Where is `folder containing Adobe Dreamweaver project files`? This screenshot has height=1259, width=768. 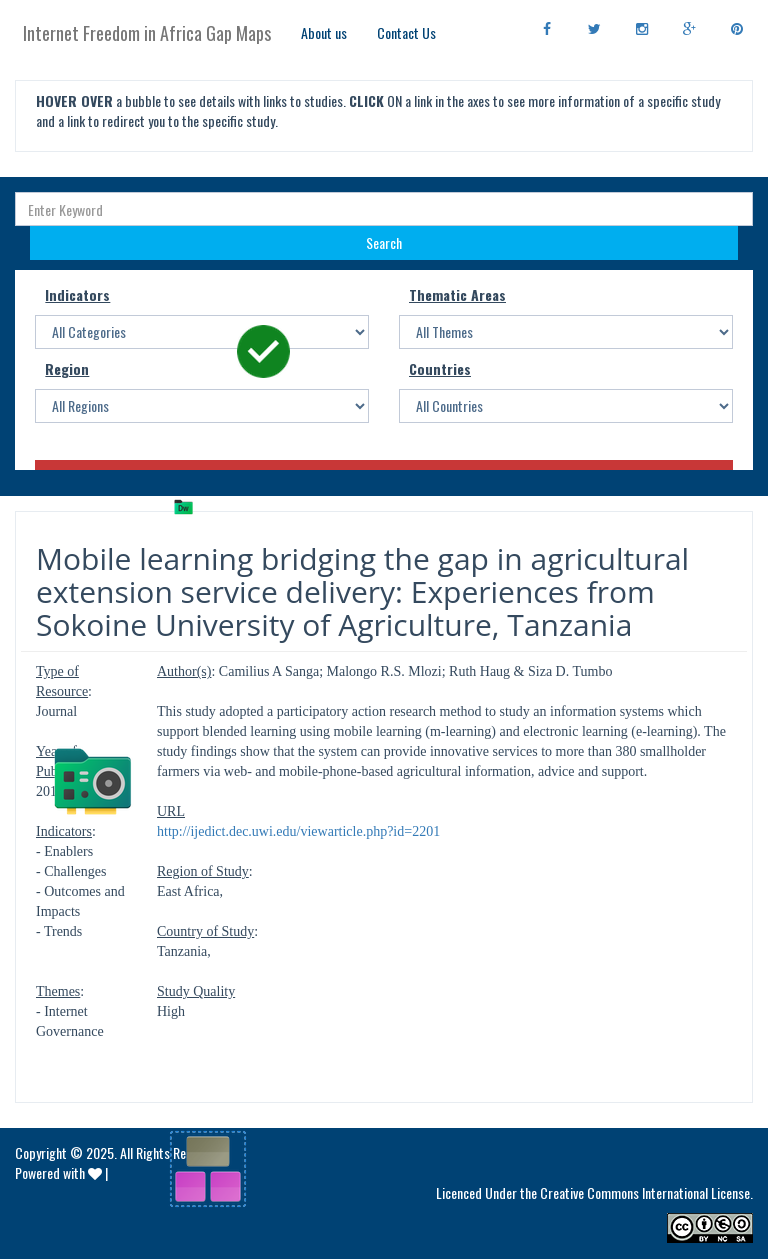 folder containing Adobe Dreamweaver project files is located at coordinates (183, 507).